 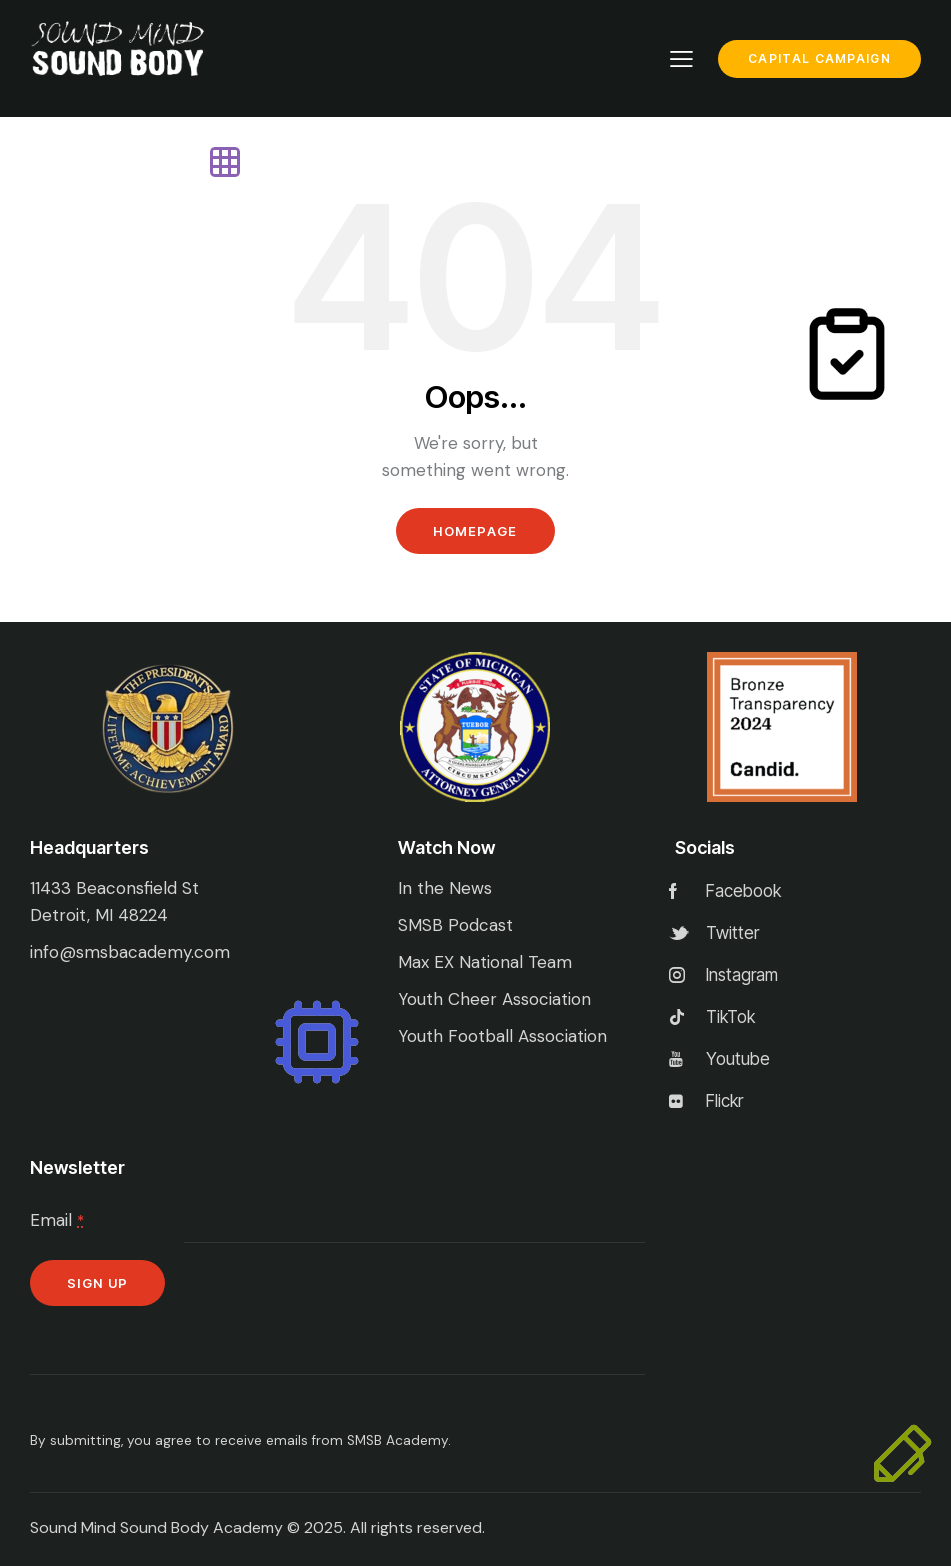 I want to click on switch to grid view layout, so click(x=225, y=162).